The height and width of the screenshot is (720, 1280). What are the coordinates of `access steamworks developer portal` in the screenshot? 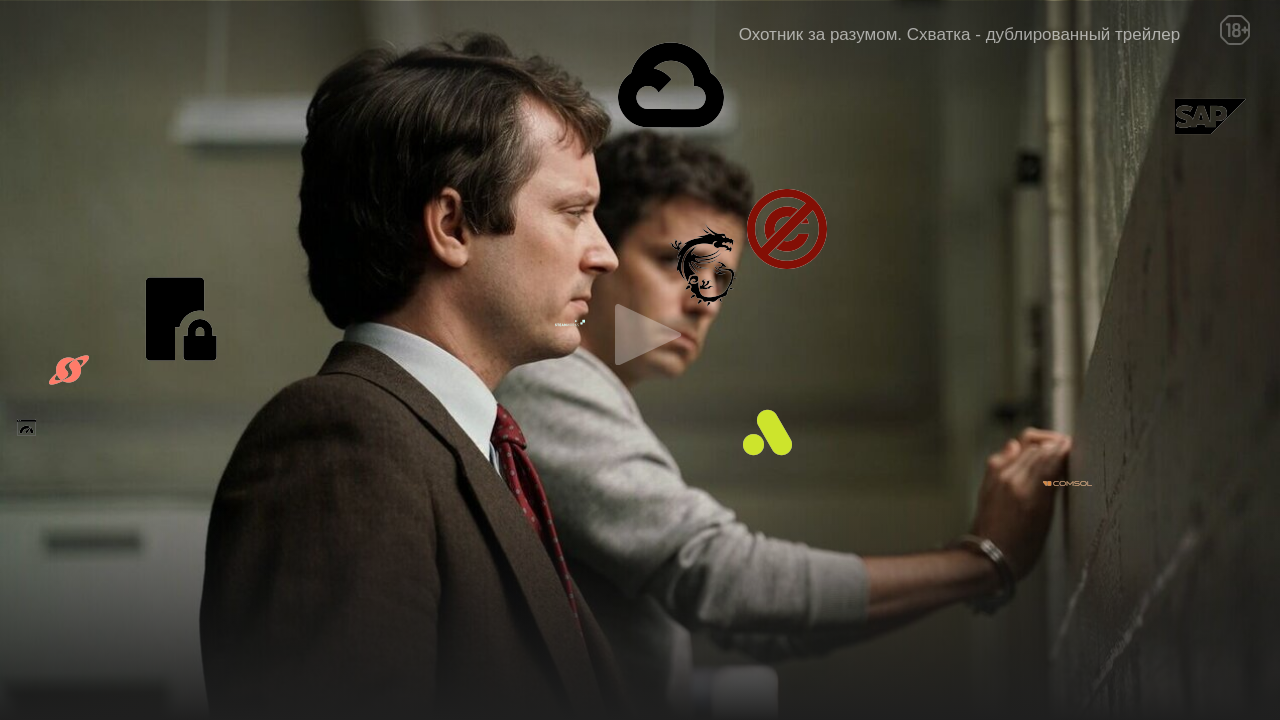 It's located at (570, 323).